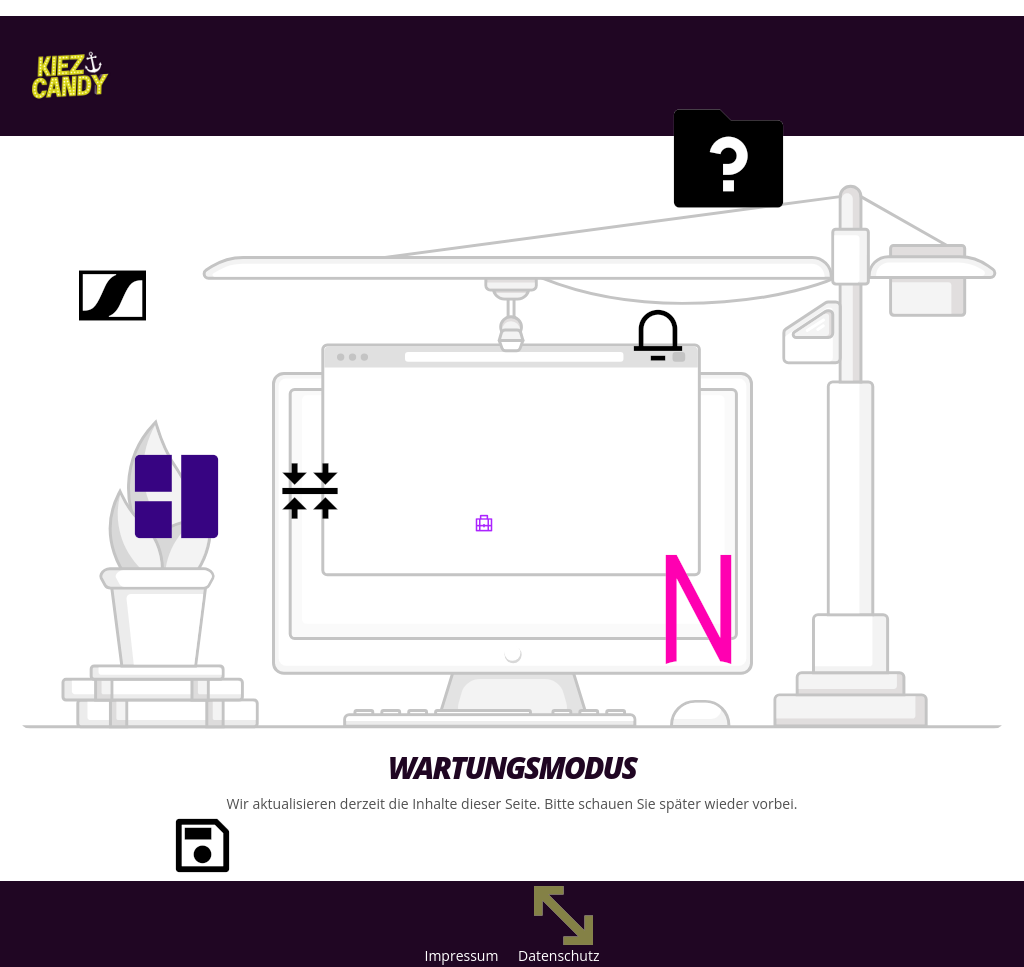  What do you see at coordinates (112, 295) in the screenshot?
I see `visit the Sennheiser website or app` at bounding box center [112, 295].